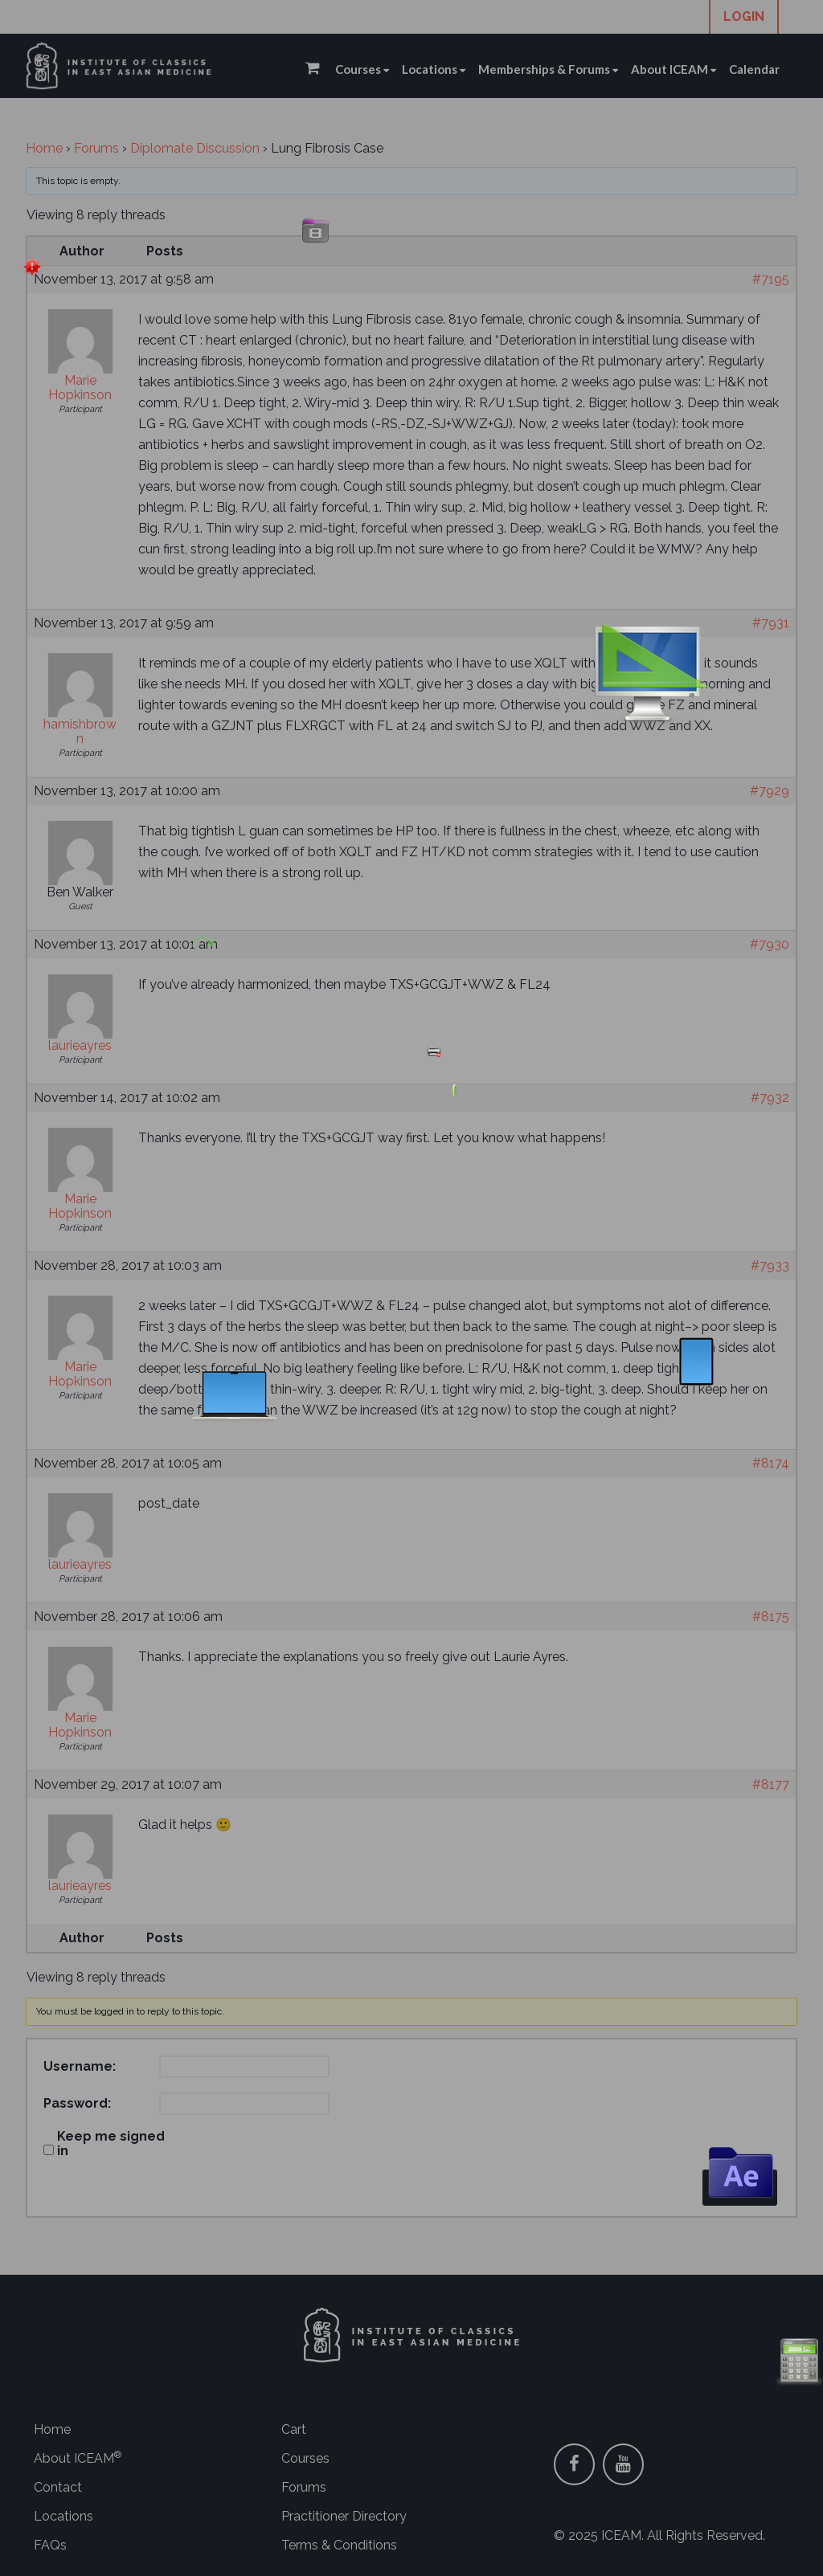 The image size is (823, 2576). Describe the element at coordinates (696, 1361) in the screenshot. I see `iPad Air device connected` at that location.